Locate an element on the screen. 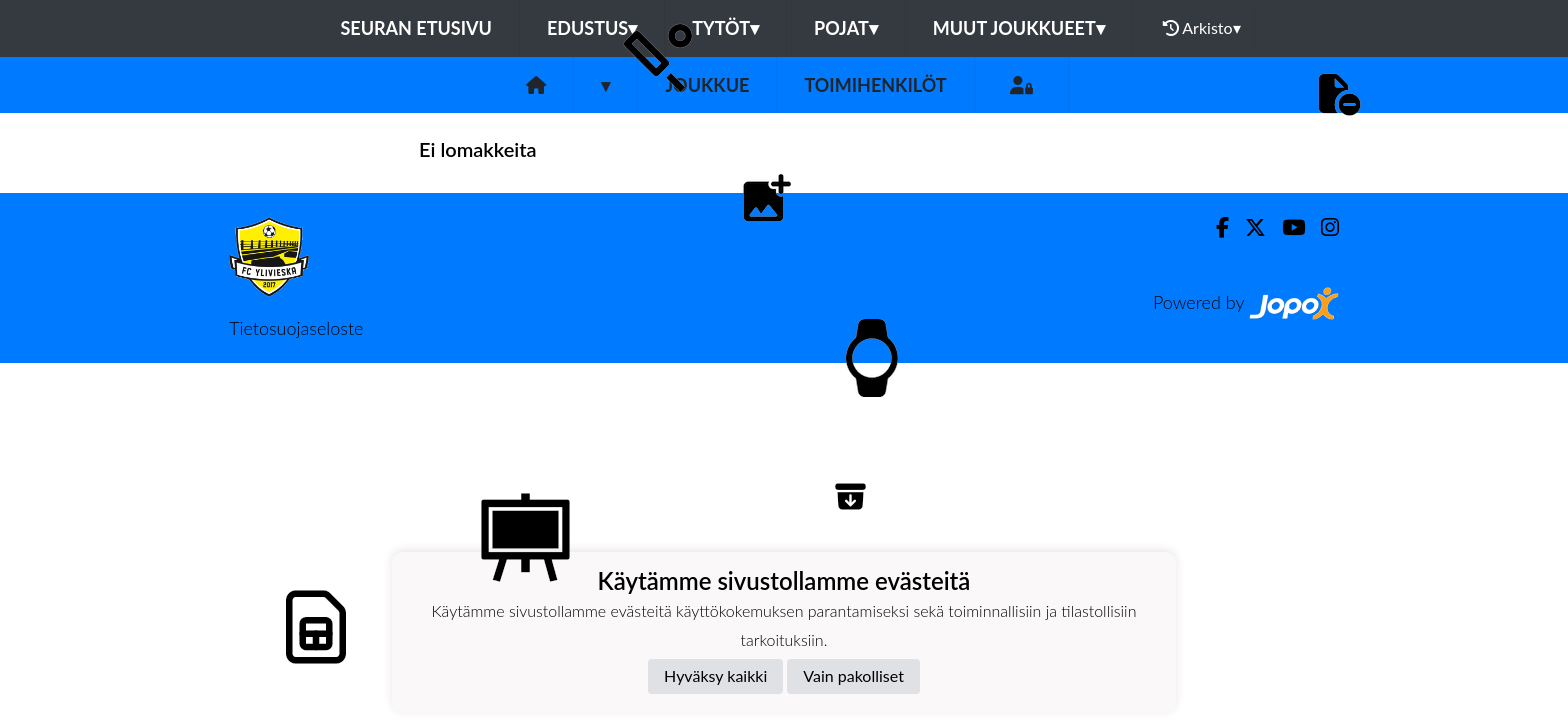 The height and width of the screenshot is (720, 1568). open presentation or slideshow mode is located at coordinates (525, 537).